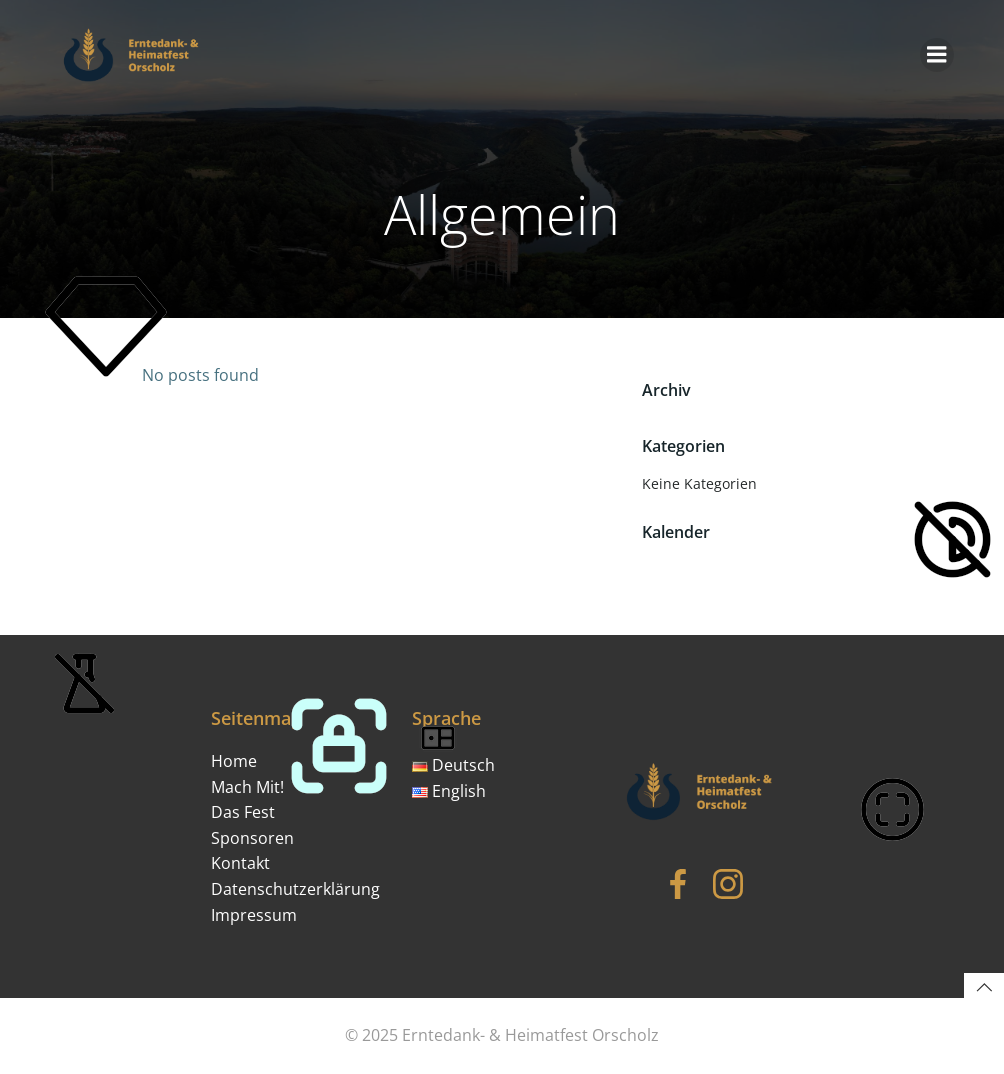 The height and width of the screenshot is (1074, 1004). Describe the element at coordinates (106, 324) in the screenshot. I see `indicates ruby programming language` at that location.